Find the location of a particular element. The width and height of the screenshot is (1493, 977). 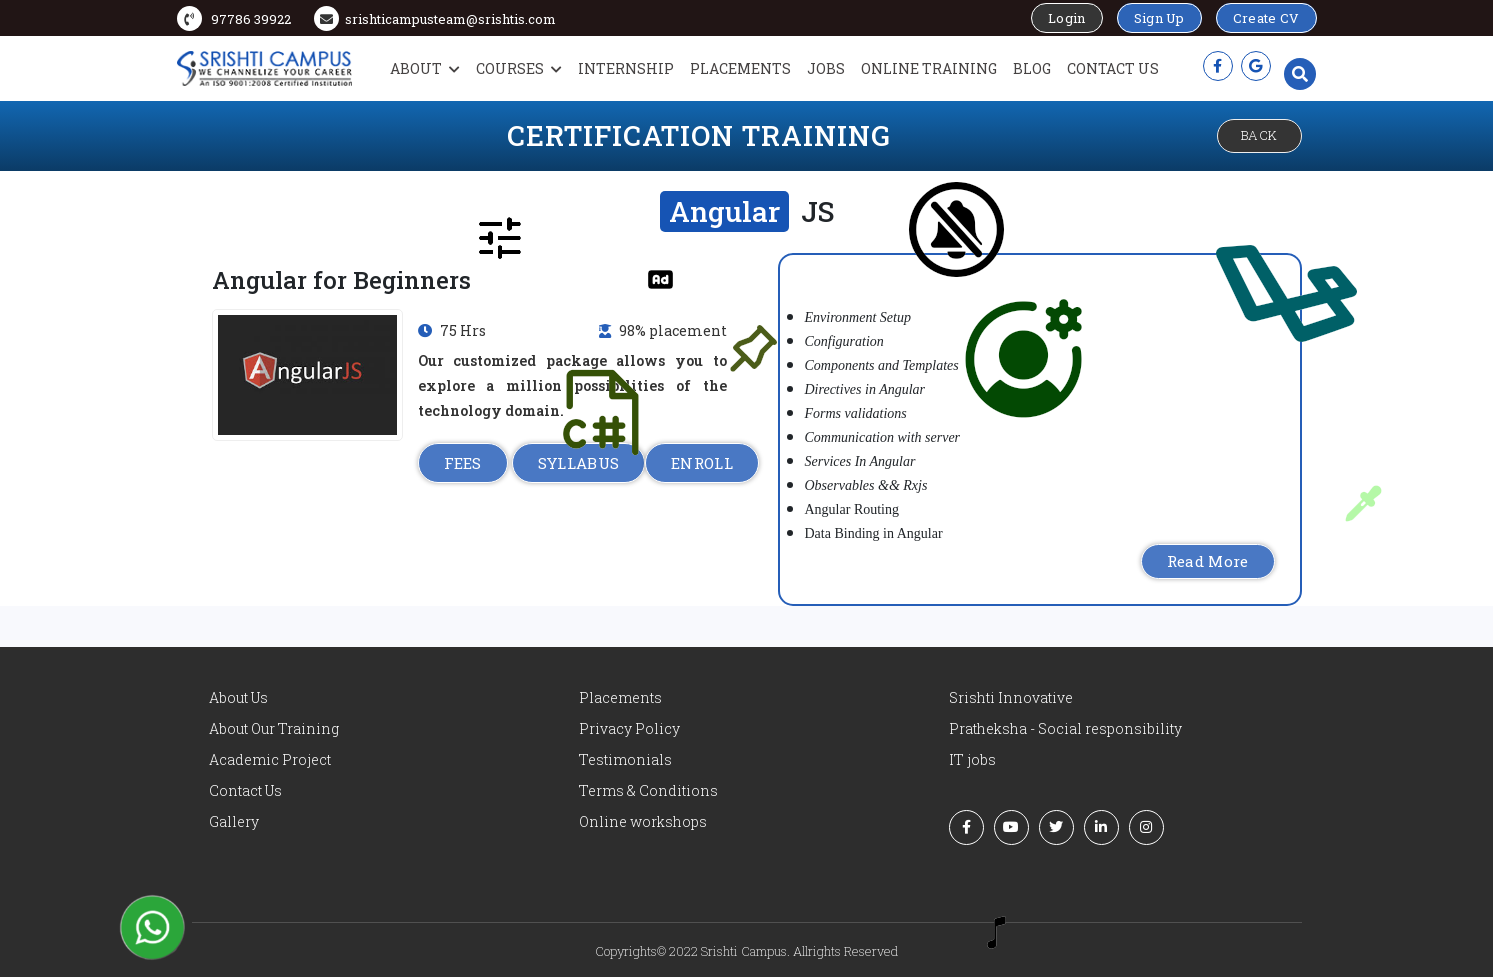

a C# source code file is located at coordinates (602, 412).